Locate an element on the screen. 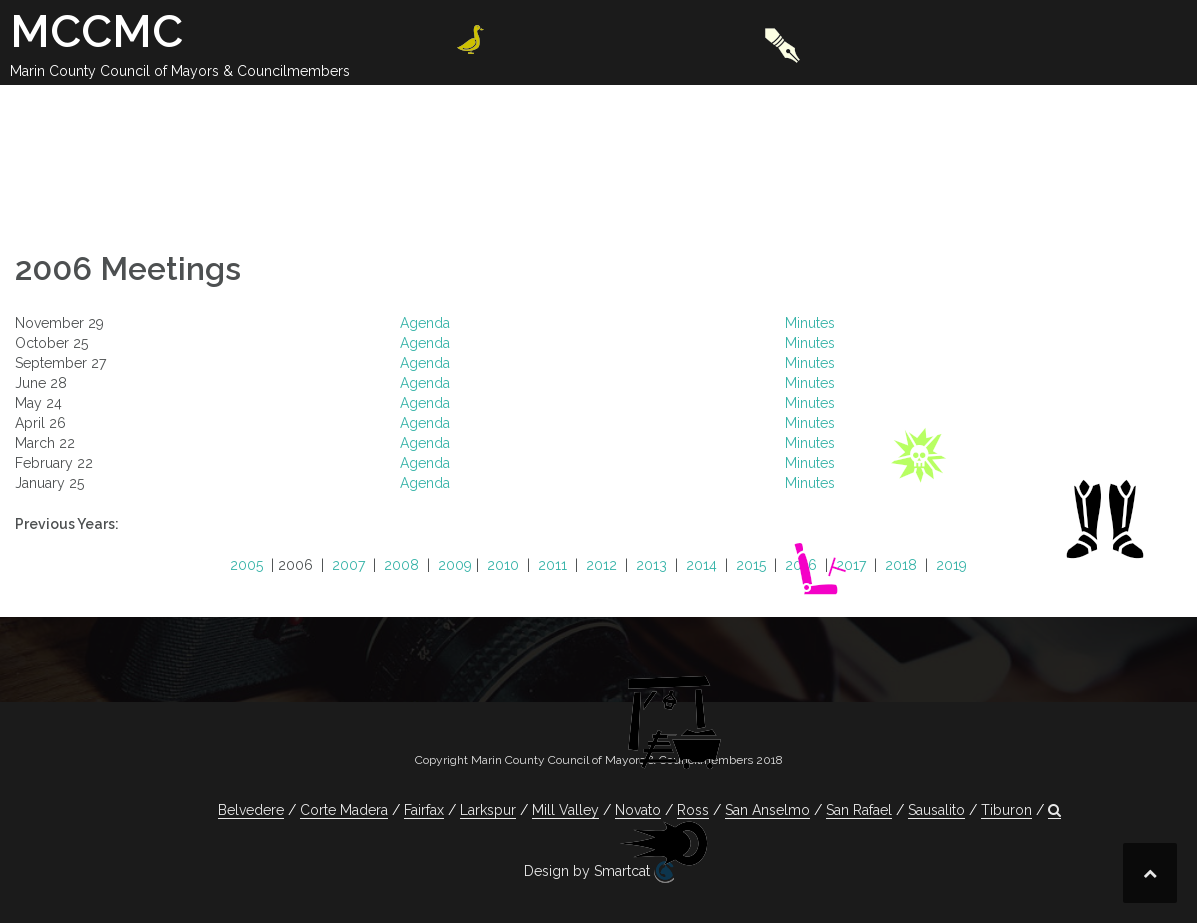 The height and width of the screenshot is (923, 1197). equip leg armor to your character is located at coordinates (1105, 519).